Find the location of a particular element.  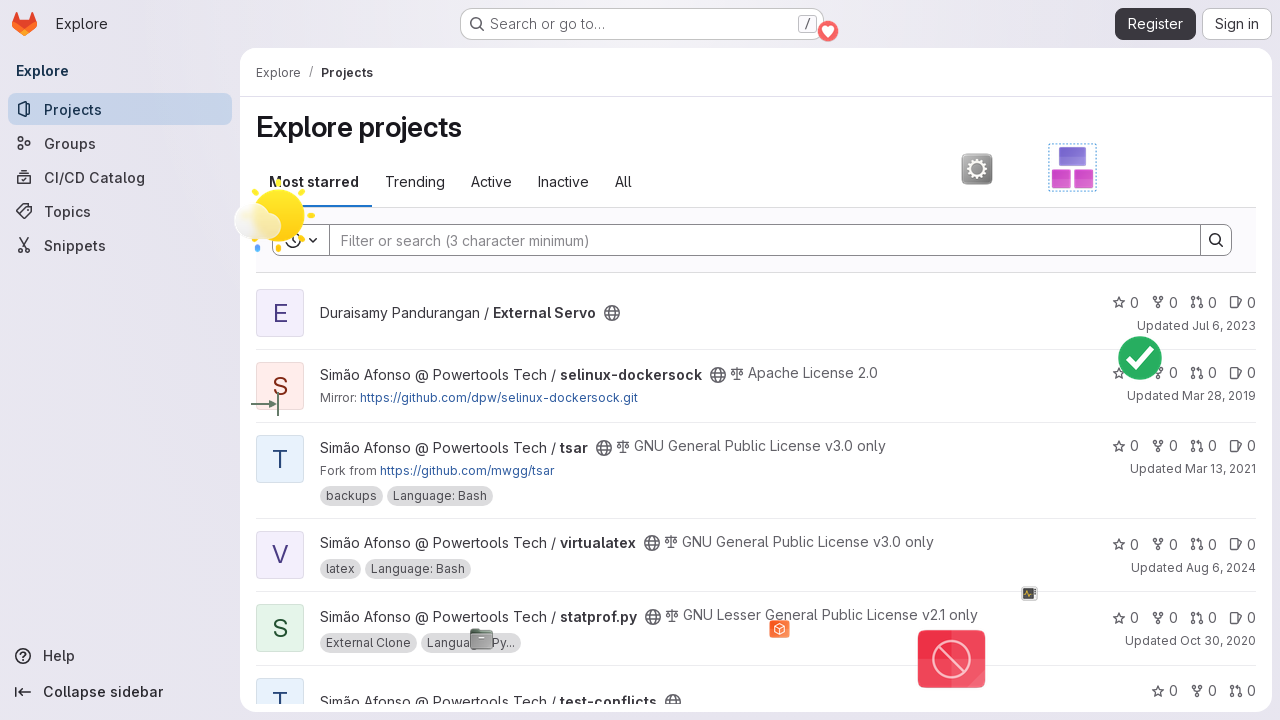

executable application file is located at coordinates (977, 169).